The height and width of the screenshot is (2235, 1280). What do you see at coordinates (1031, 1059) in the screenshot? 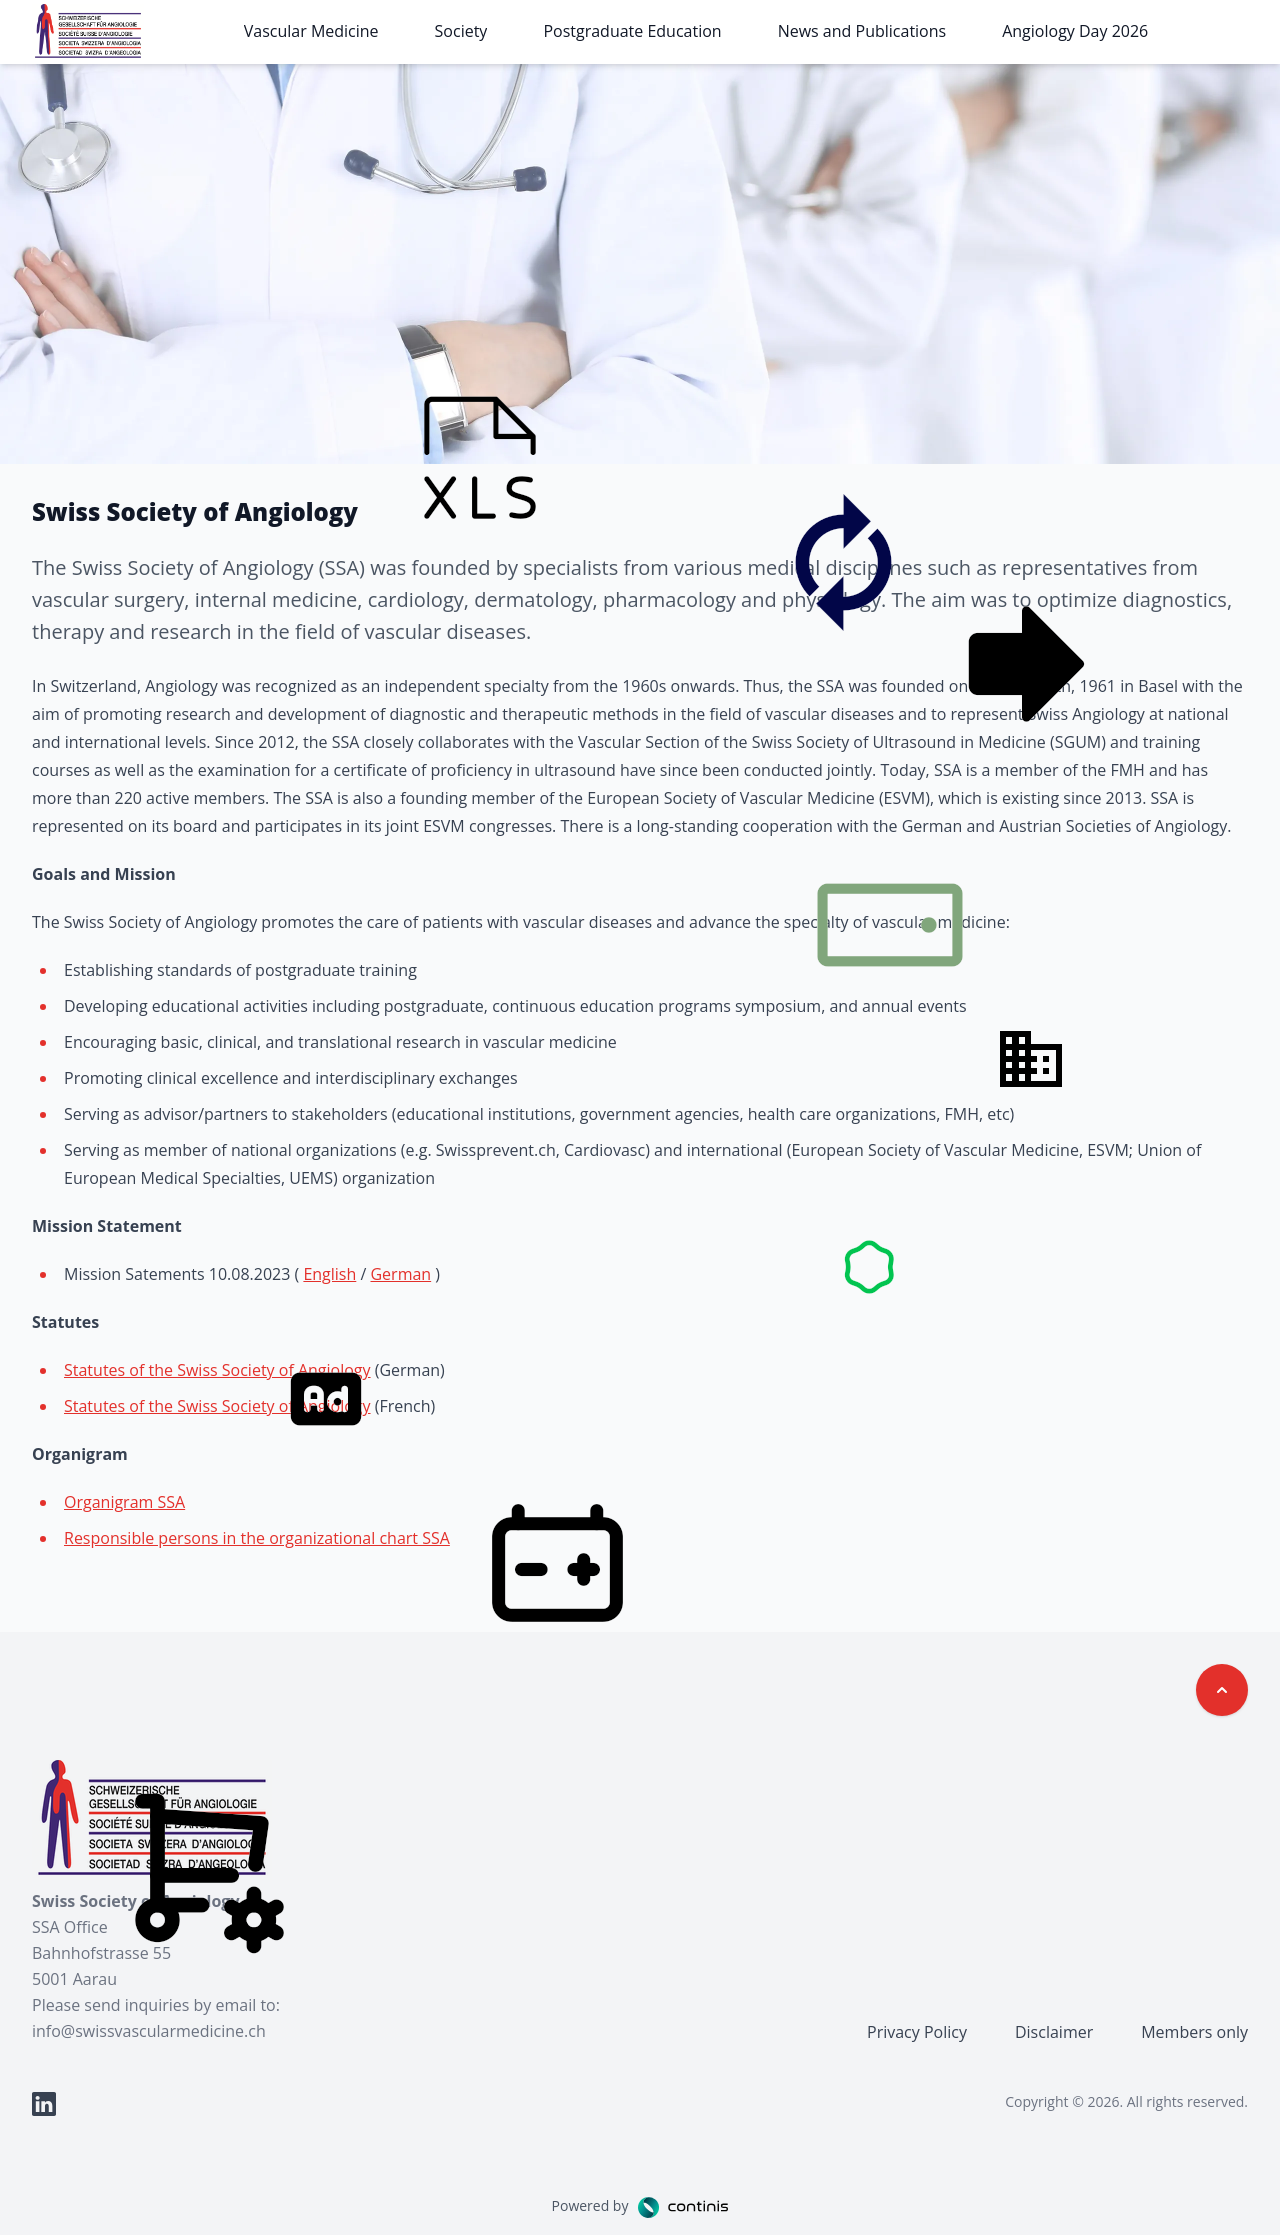
I see `view business contact information` at bounding box center [1031, 1059].